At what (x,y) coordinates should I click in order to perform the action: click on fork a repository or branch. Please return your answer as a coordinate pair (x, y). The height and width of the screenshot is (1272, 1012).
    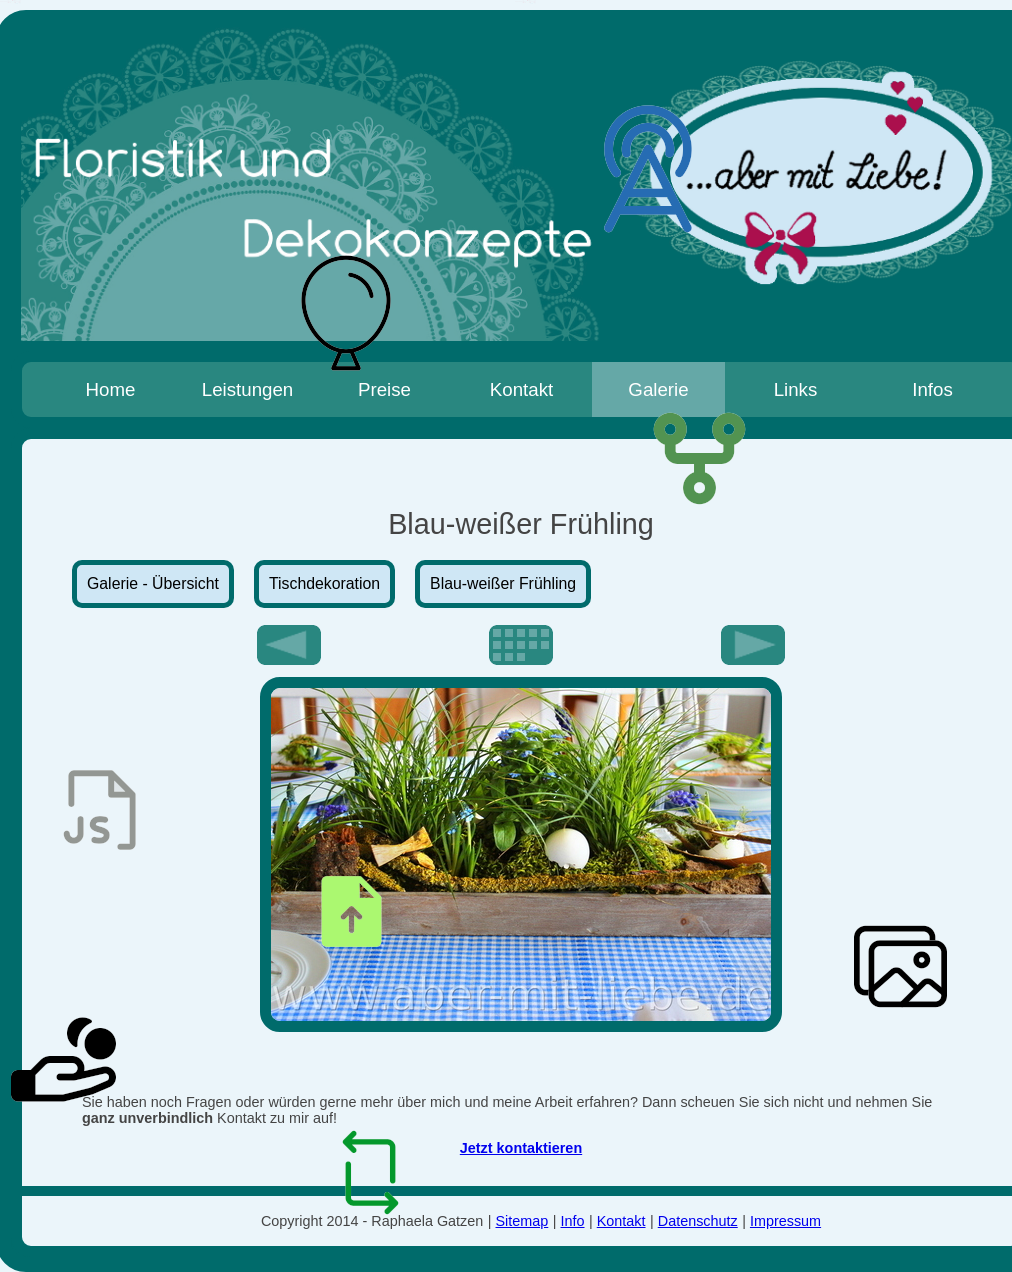
    Looking at the image, I should click on (699, 458).